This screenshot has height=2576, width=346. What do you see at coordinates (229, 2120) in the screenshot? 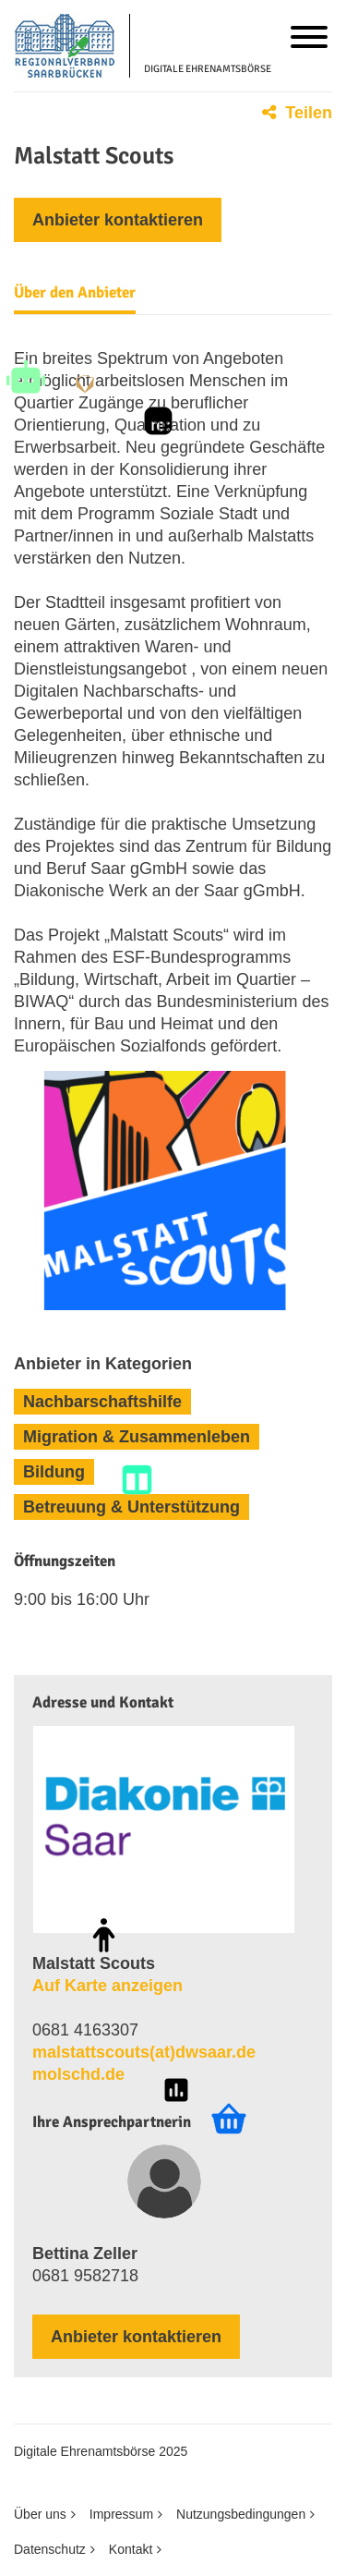
I see `view your shopping basket` at bounding box center [229, 2120].